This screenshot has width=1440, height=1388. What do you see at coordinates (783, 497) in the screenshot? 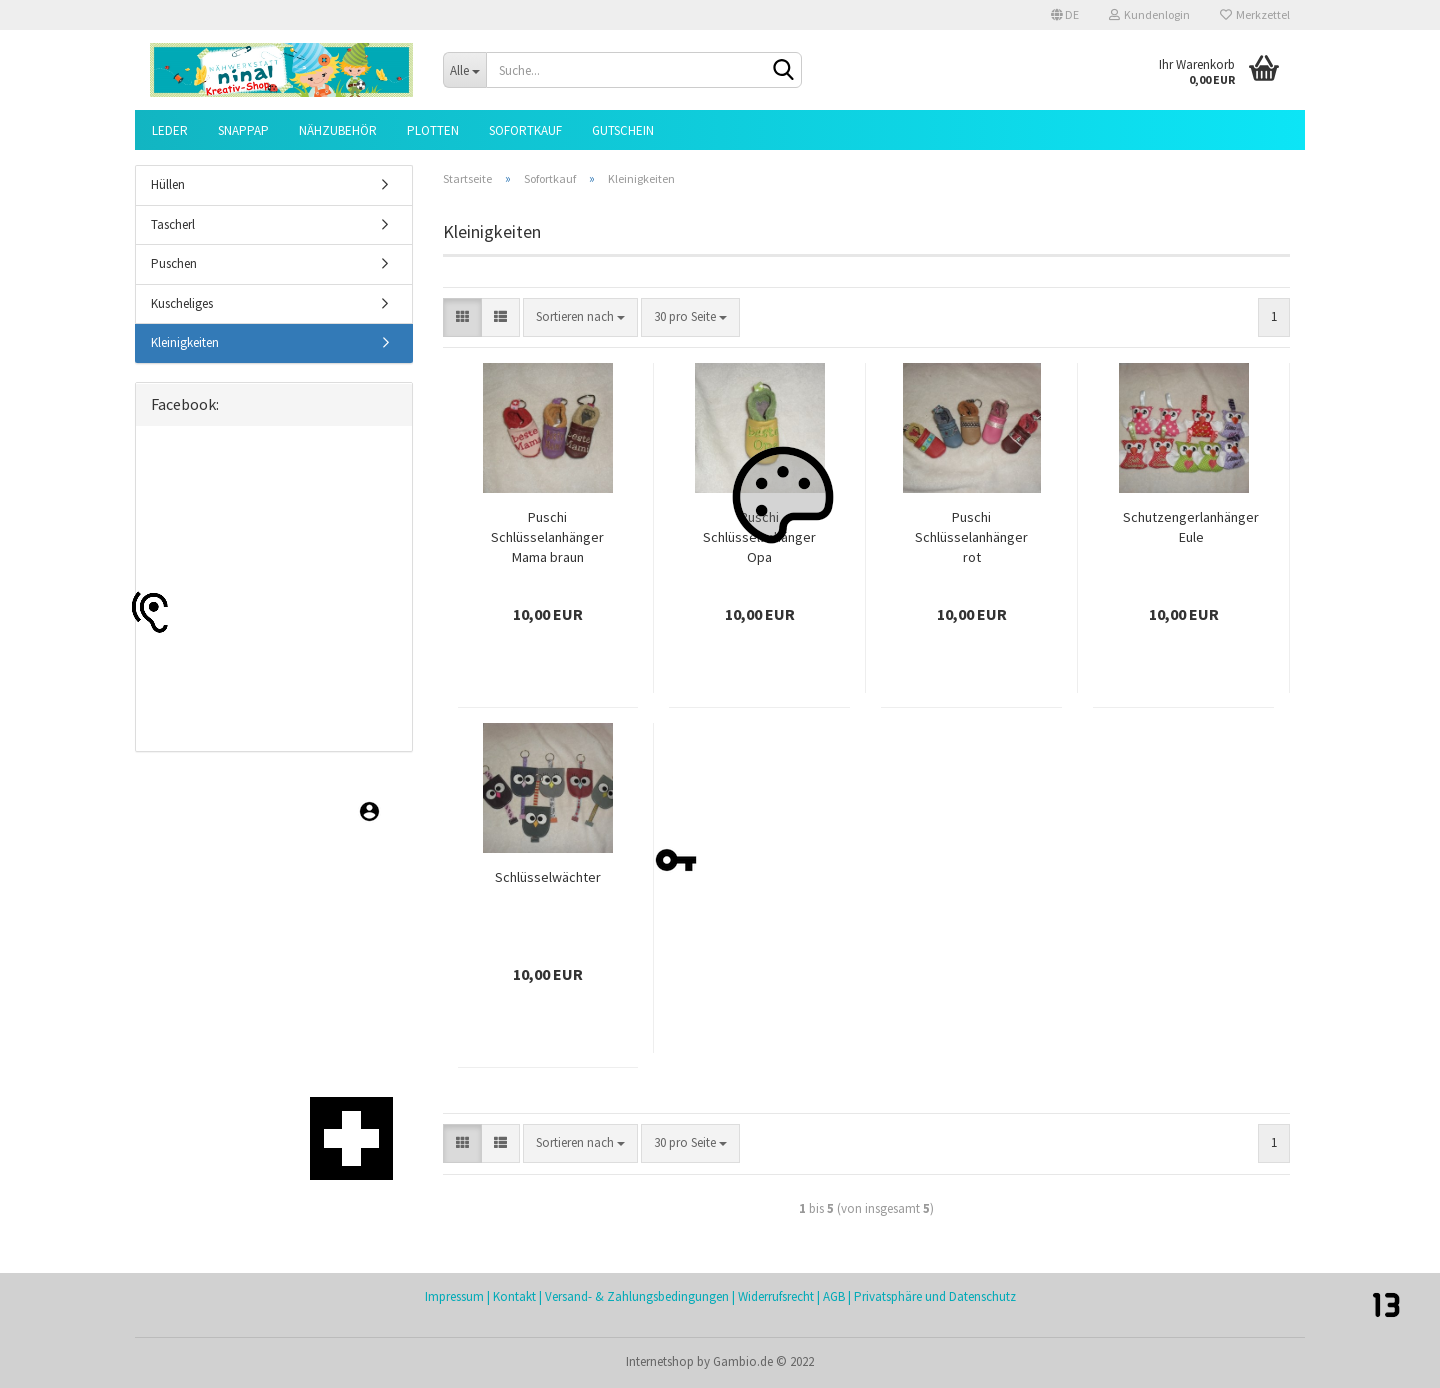
I see `customize theme or color settings` at bounding box center [783, 497].